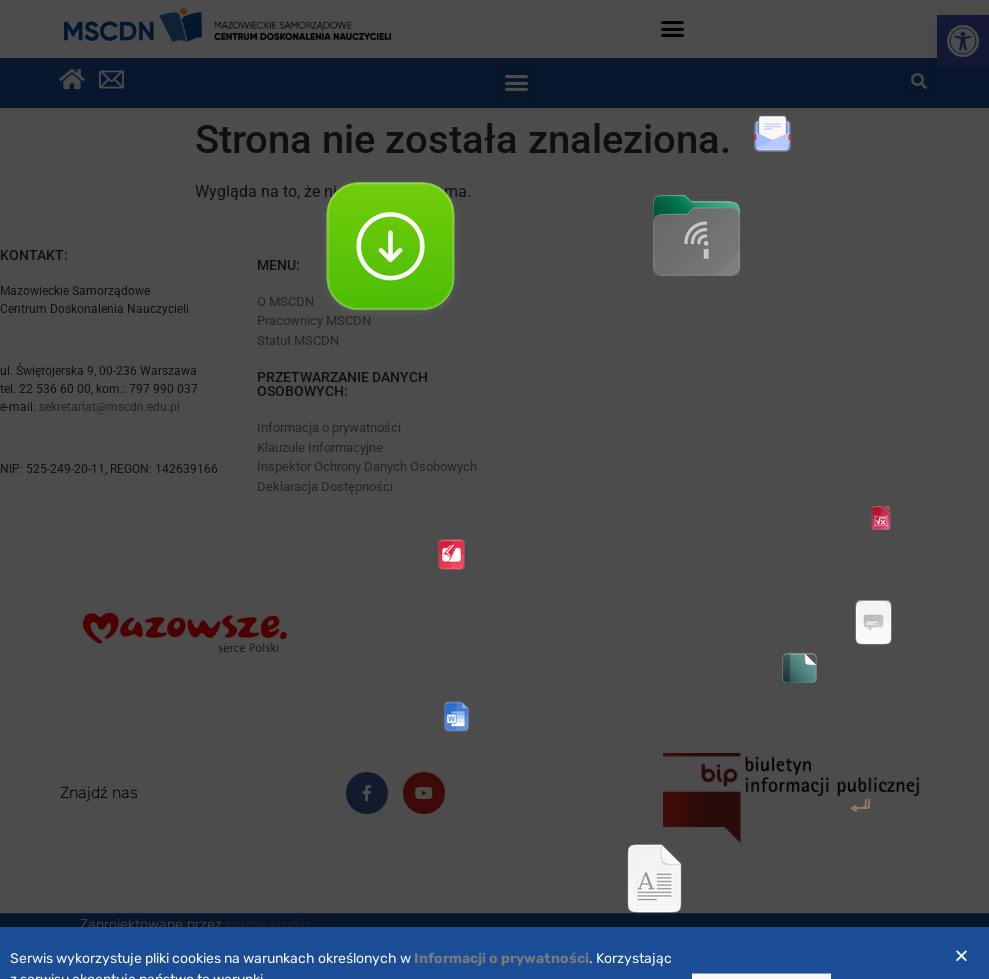 Image resolution: width=989 pixels, height=979 pixels. Describe the element at coordinates (873, 622) in the screenshot. I see `a SAMI subtitle or caption file` at that location.